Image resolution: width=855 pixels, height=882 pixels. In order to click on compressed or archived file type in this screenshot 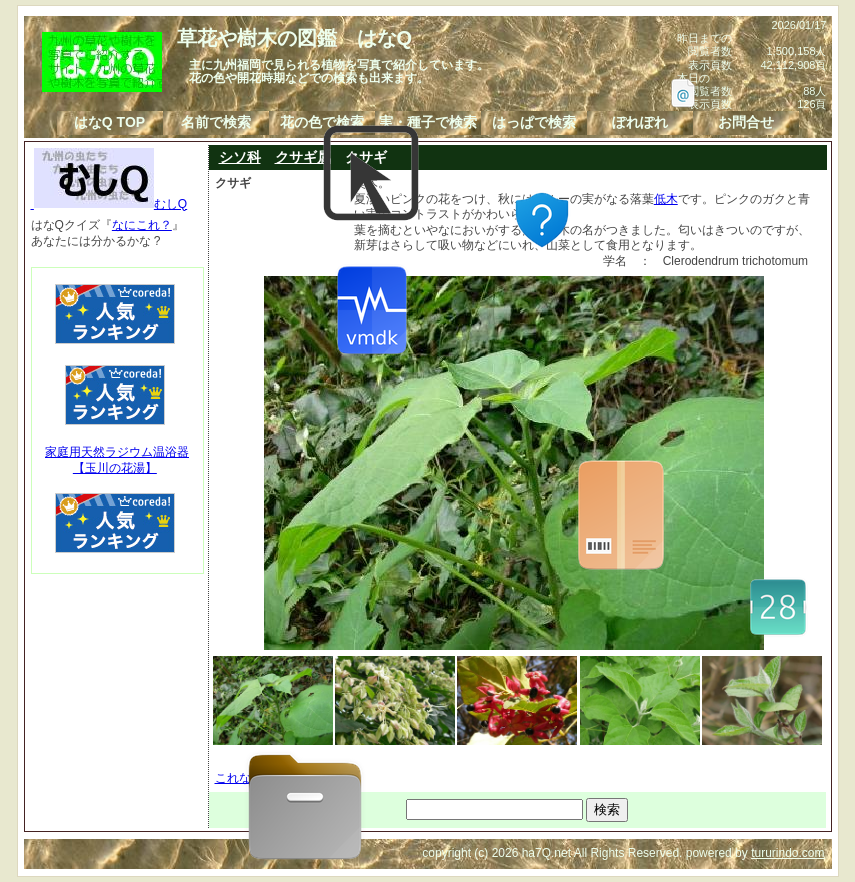, I will do `click(621, 515)`.